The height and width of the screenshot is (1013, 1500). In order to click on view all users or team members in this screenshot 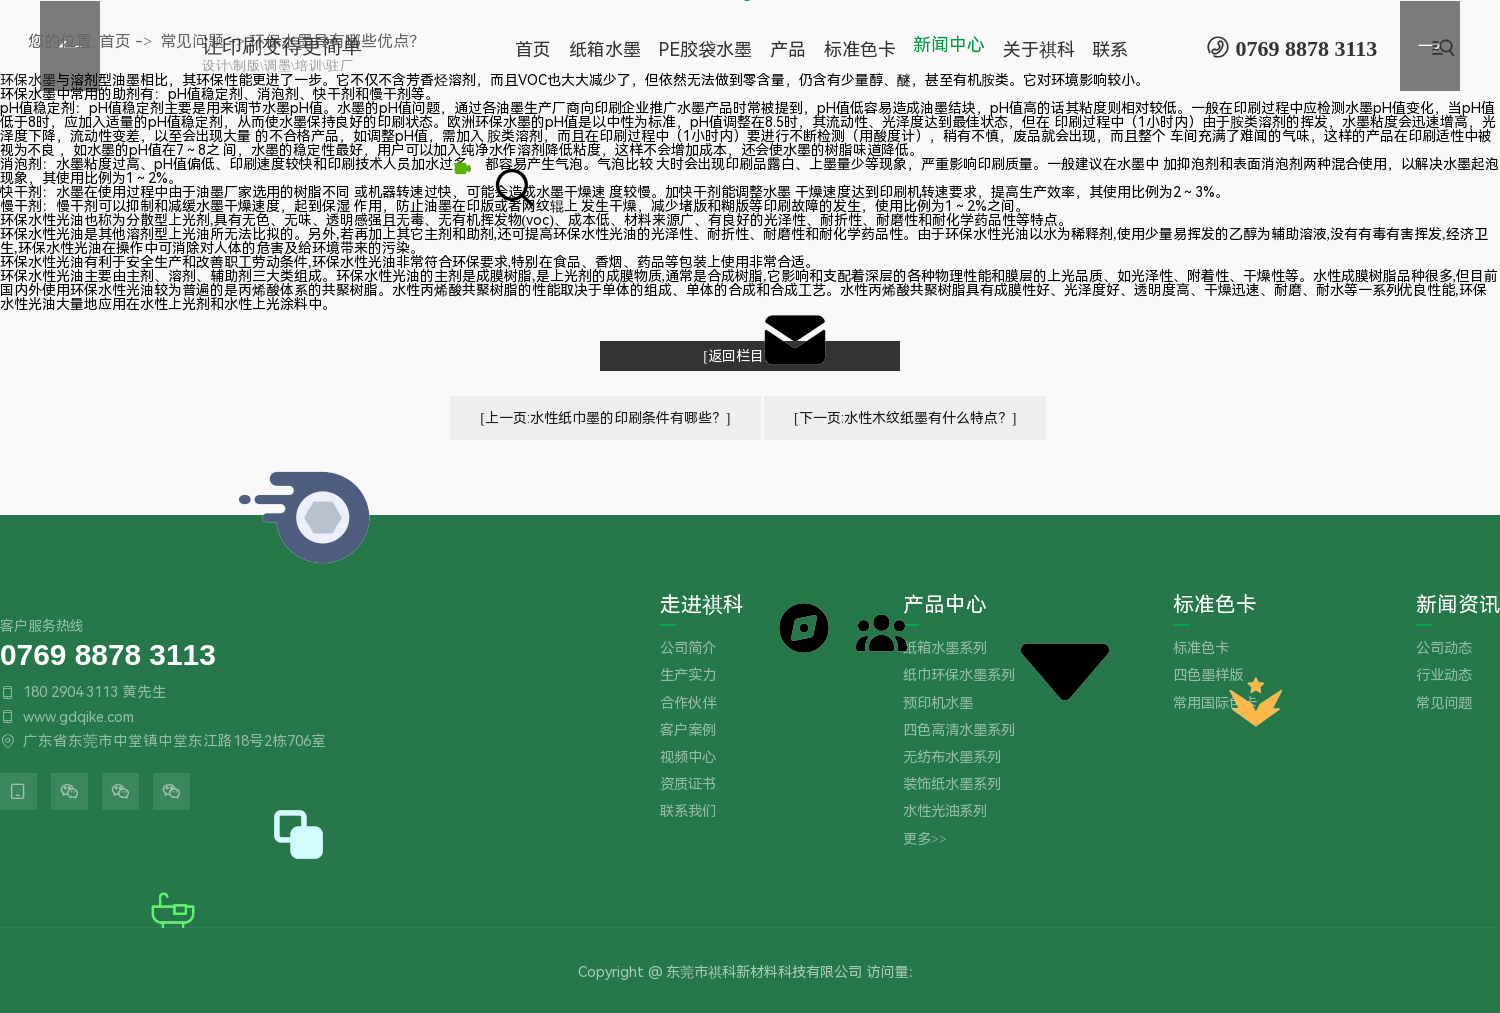, I will do `click(881, 633)`.